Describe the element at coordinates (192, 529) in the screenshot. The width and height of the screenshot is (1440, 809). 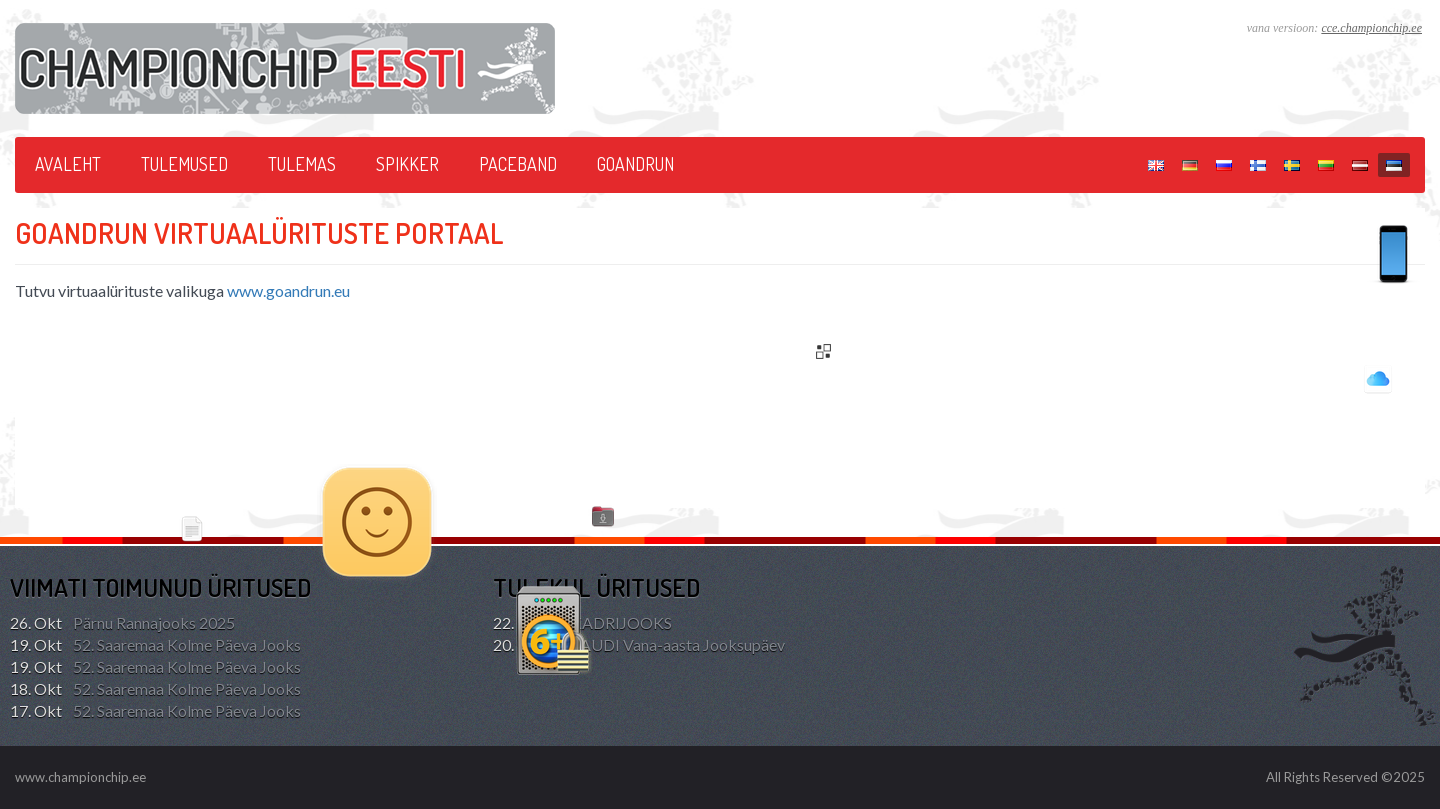
I see `open a text file` at that location.